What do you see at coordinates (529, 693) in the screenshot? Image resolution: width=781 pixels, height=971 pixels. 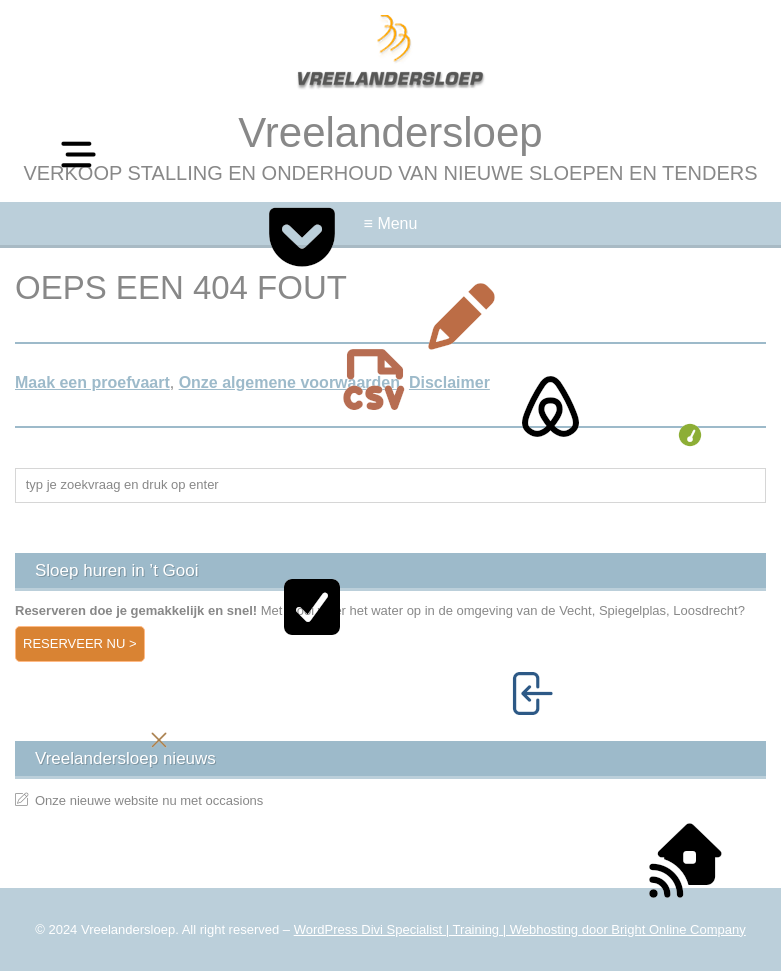 I see `log out of your account` at bounding box center [529, 693].